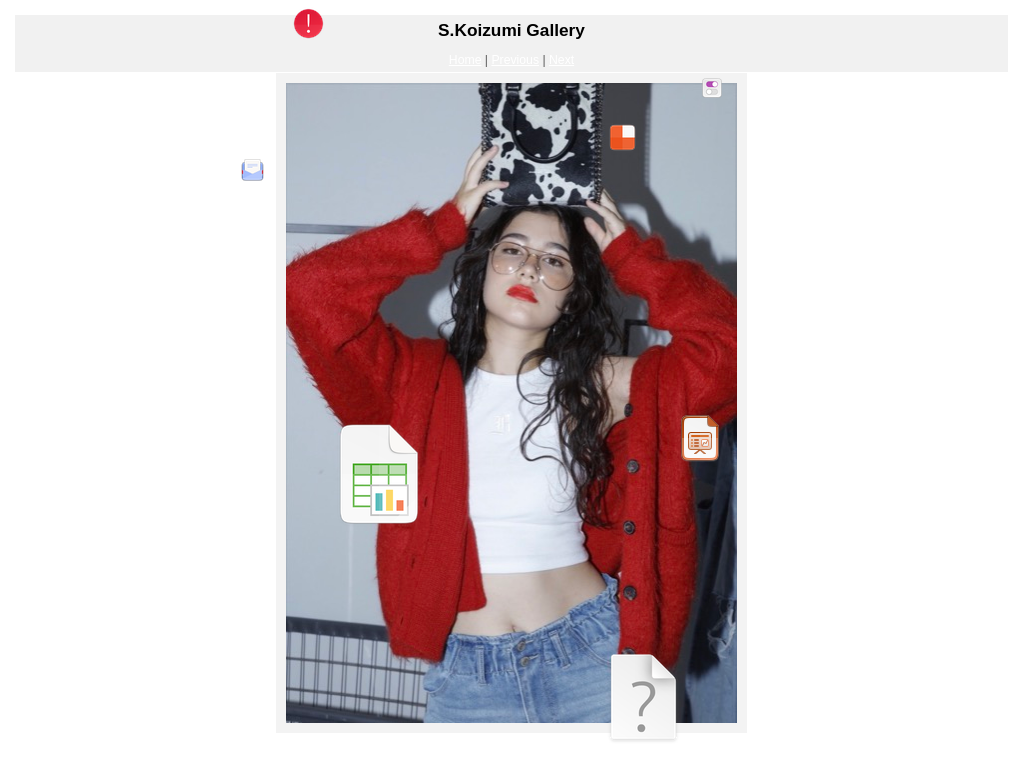 The image size is (1023, 761). I want to click on switch to the top-right workspace, so click(622, 137).